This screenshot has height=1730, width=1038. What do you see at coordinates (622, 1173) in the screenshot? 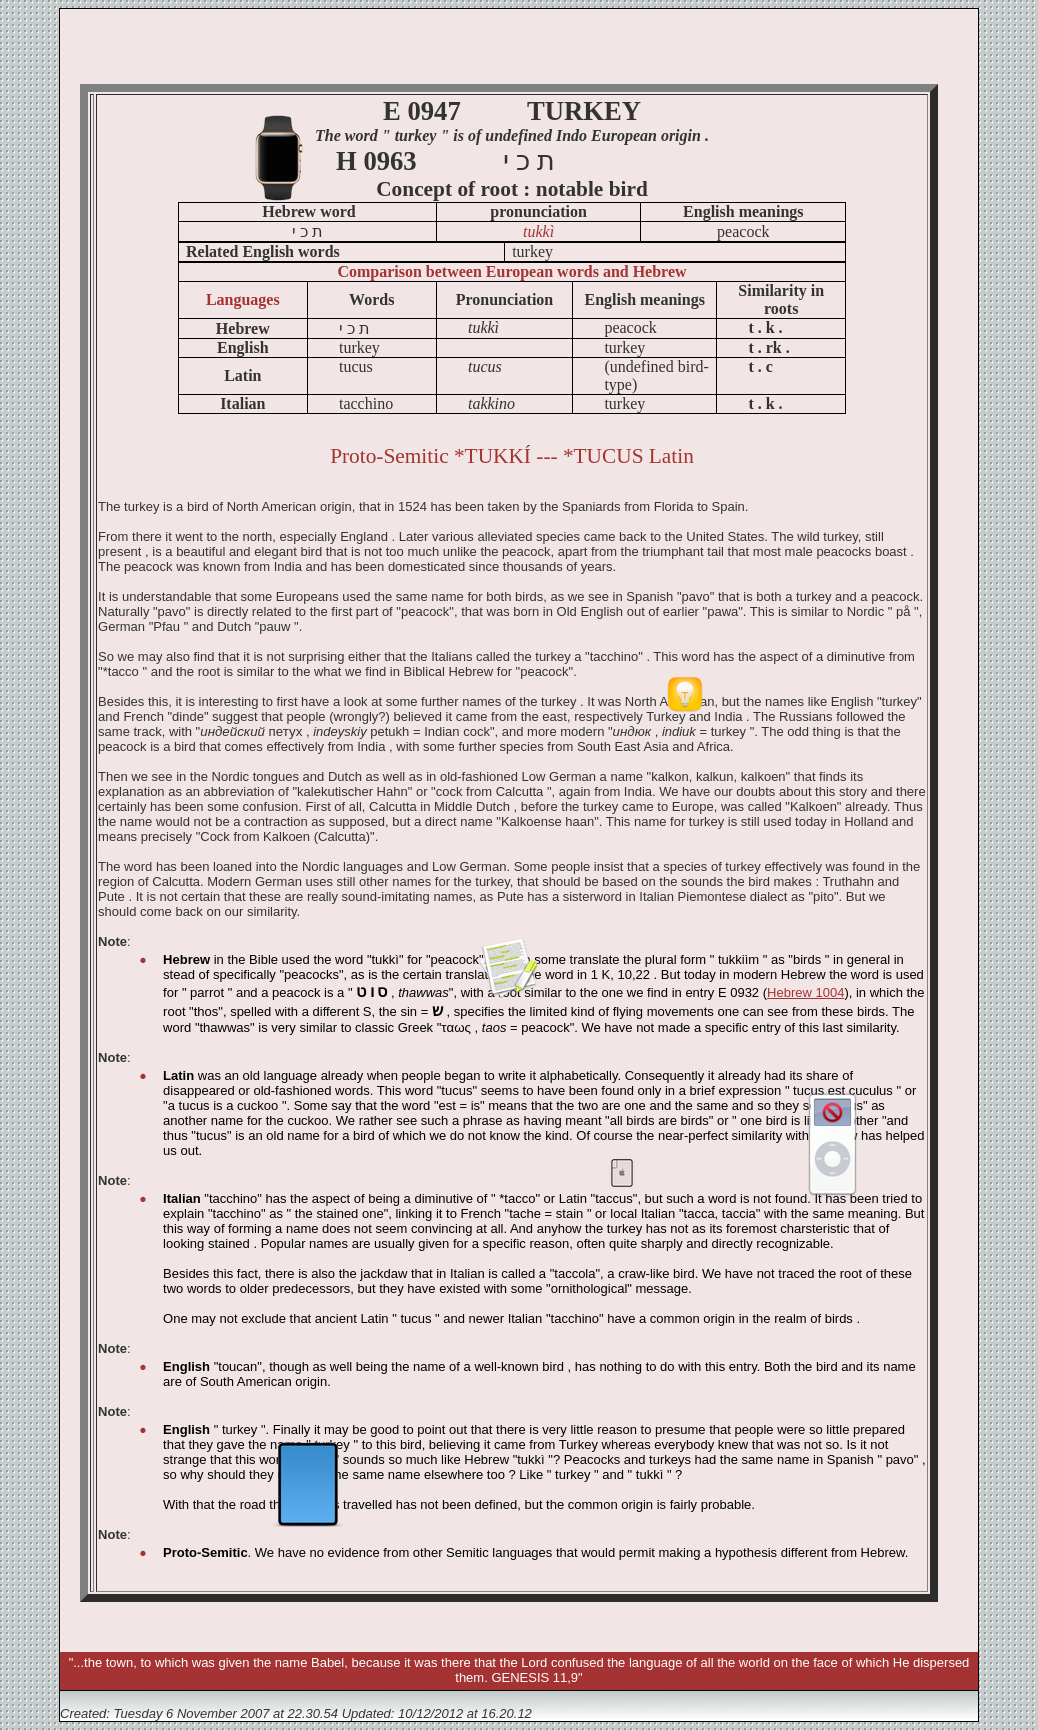
I see `access airport express device in sidebar` at bounding box center [622, 1173].